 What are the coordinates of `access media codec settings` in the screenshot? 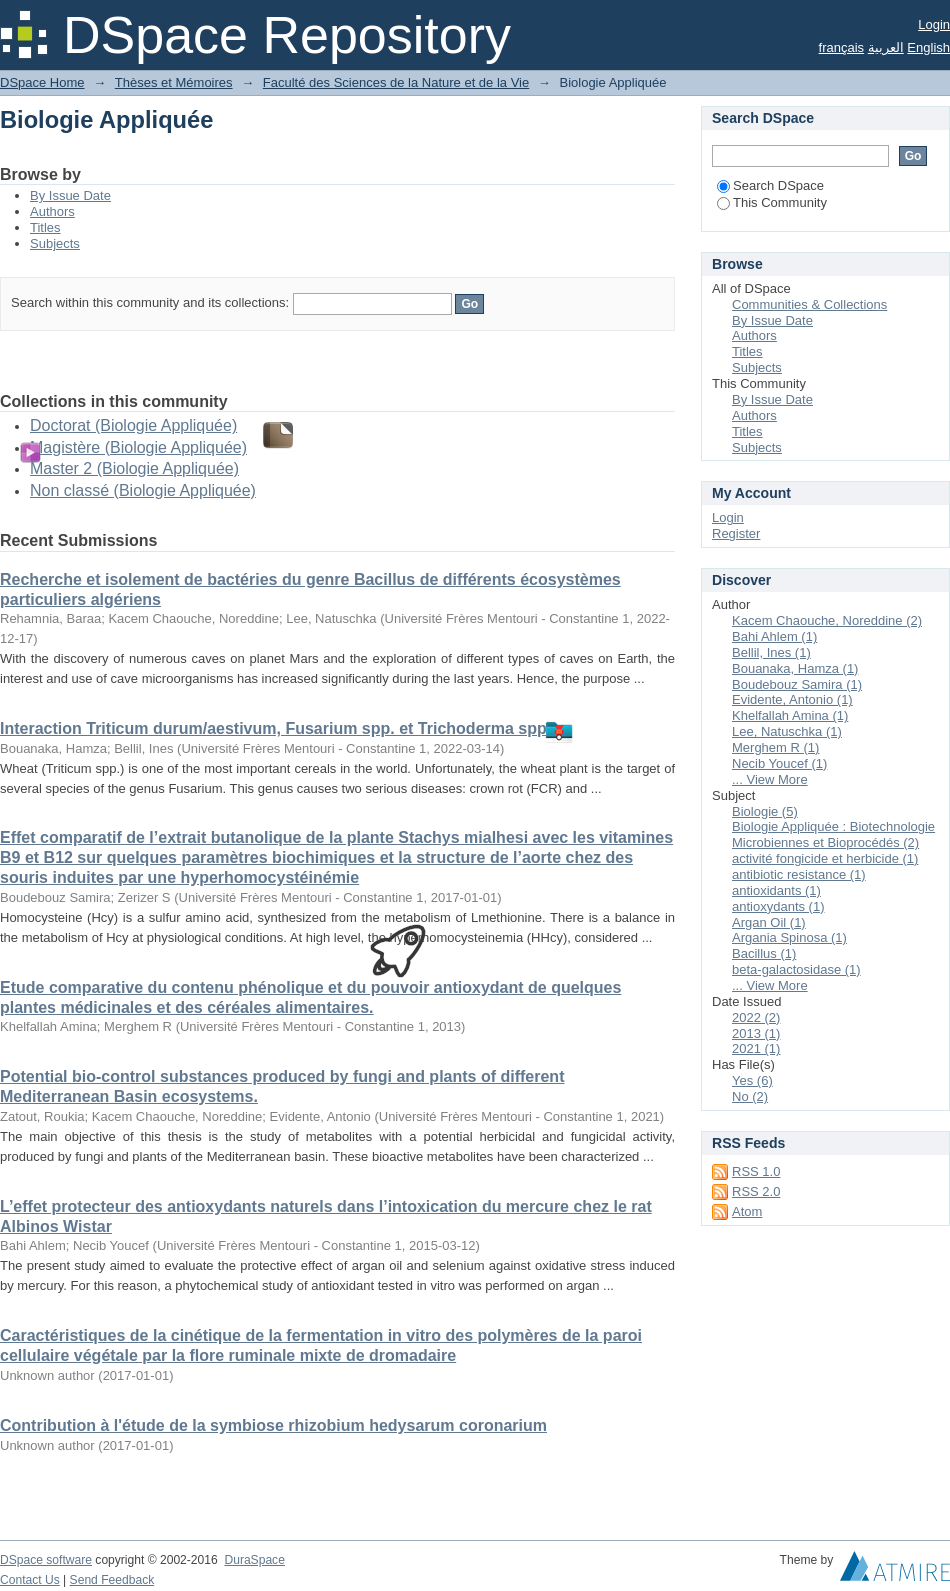 It's located at (30, 452).